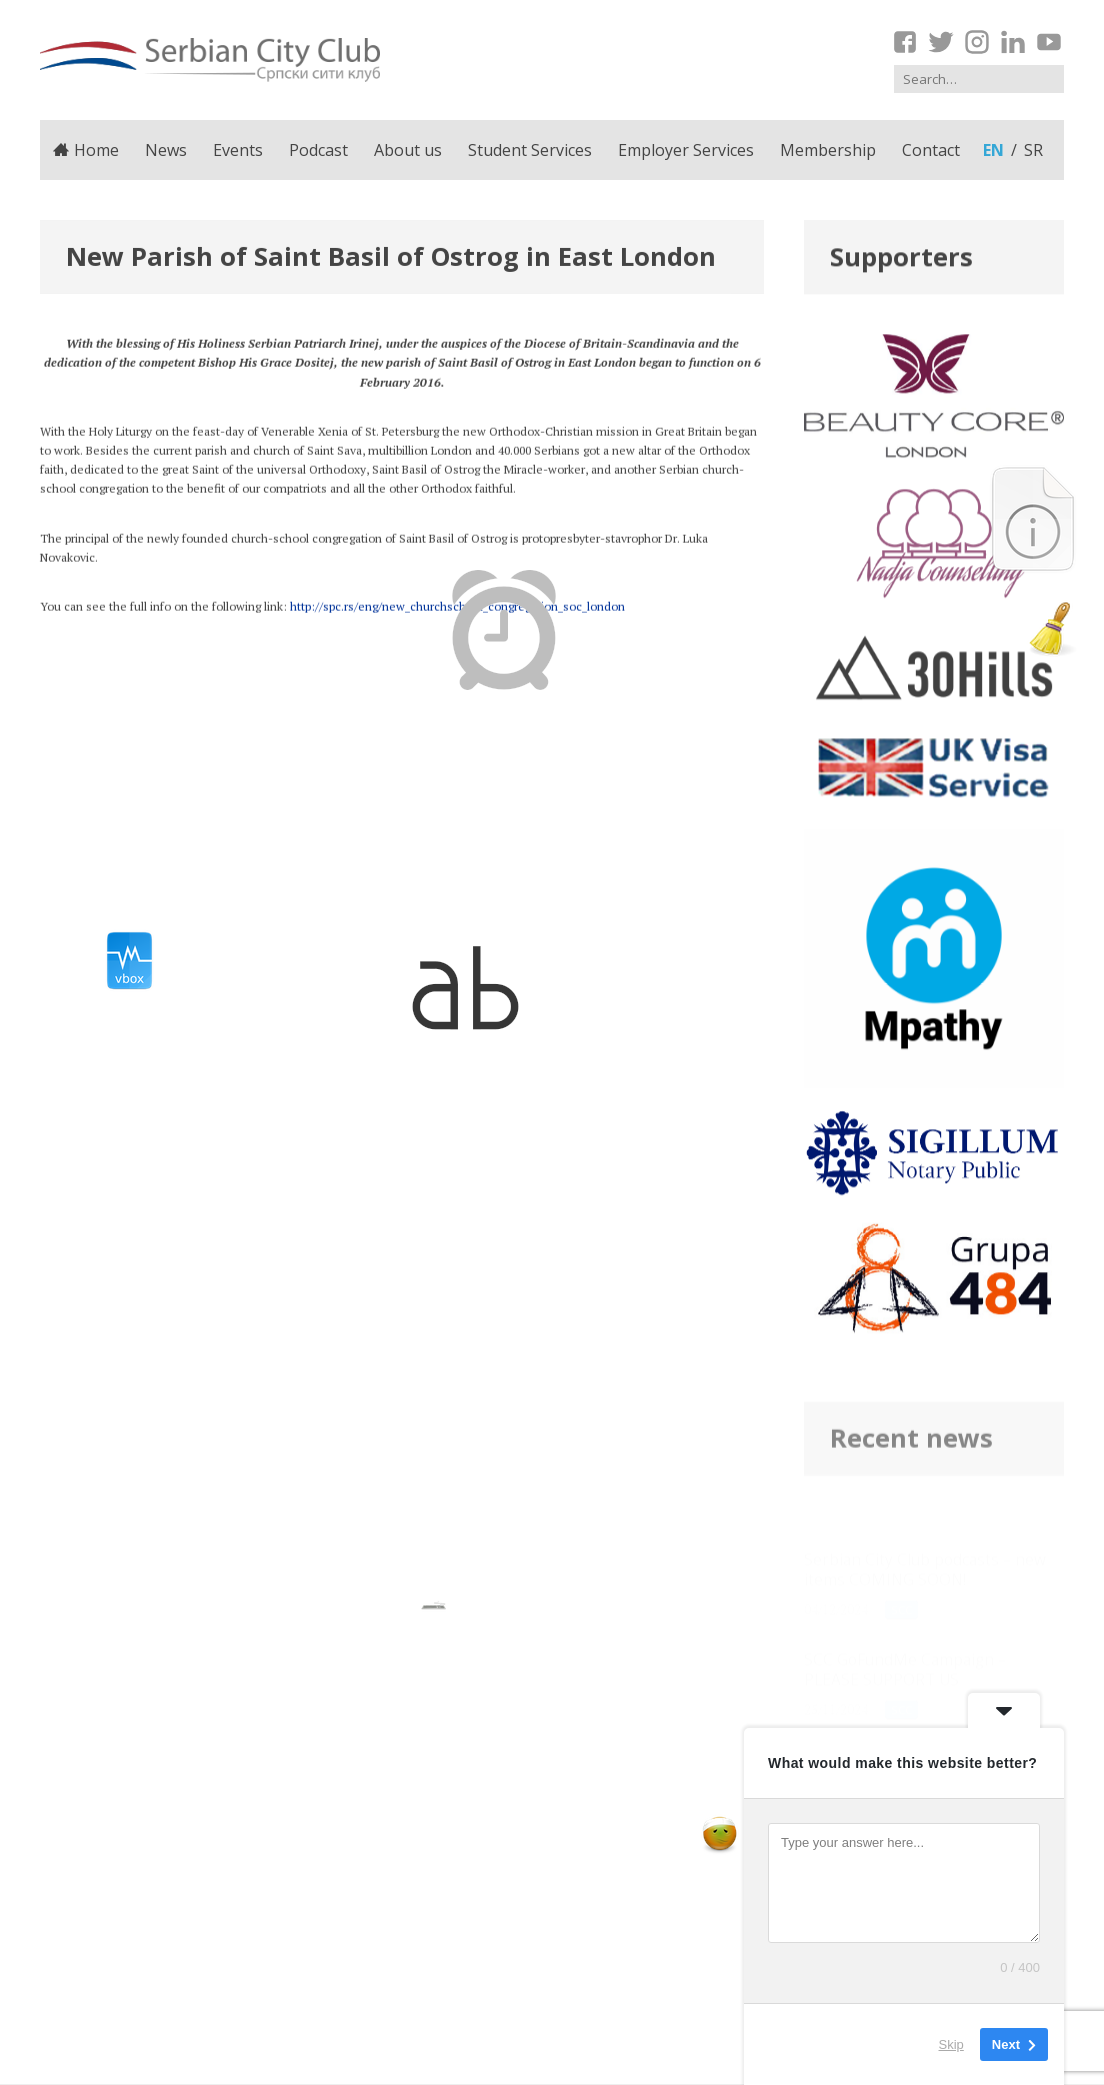 The image size is (1104, 2085). I want to click on virtualbox virtual machine configuration file, so click(129, 960).